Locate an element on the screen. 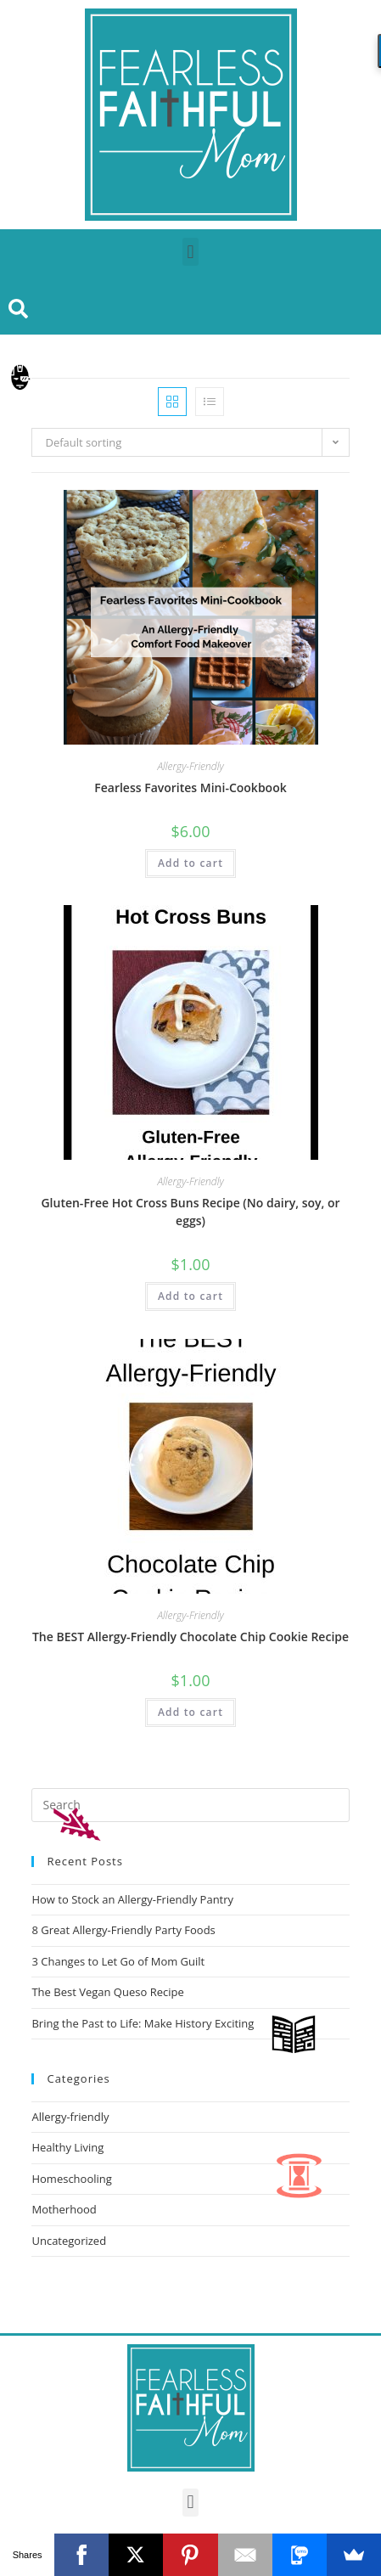 Image resolution: width=381 pixels, height=2576 pixels. activate a time-based trap or ability is located at coordinates (299, 2175).